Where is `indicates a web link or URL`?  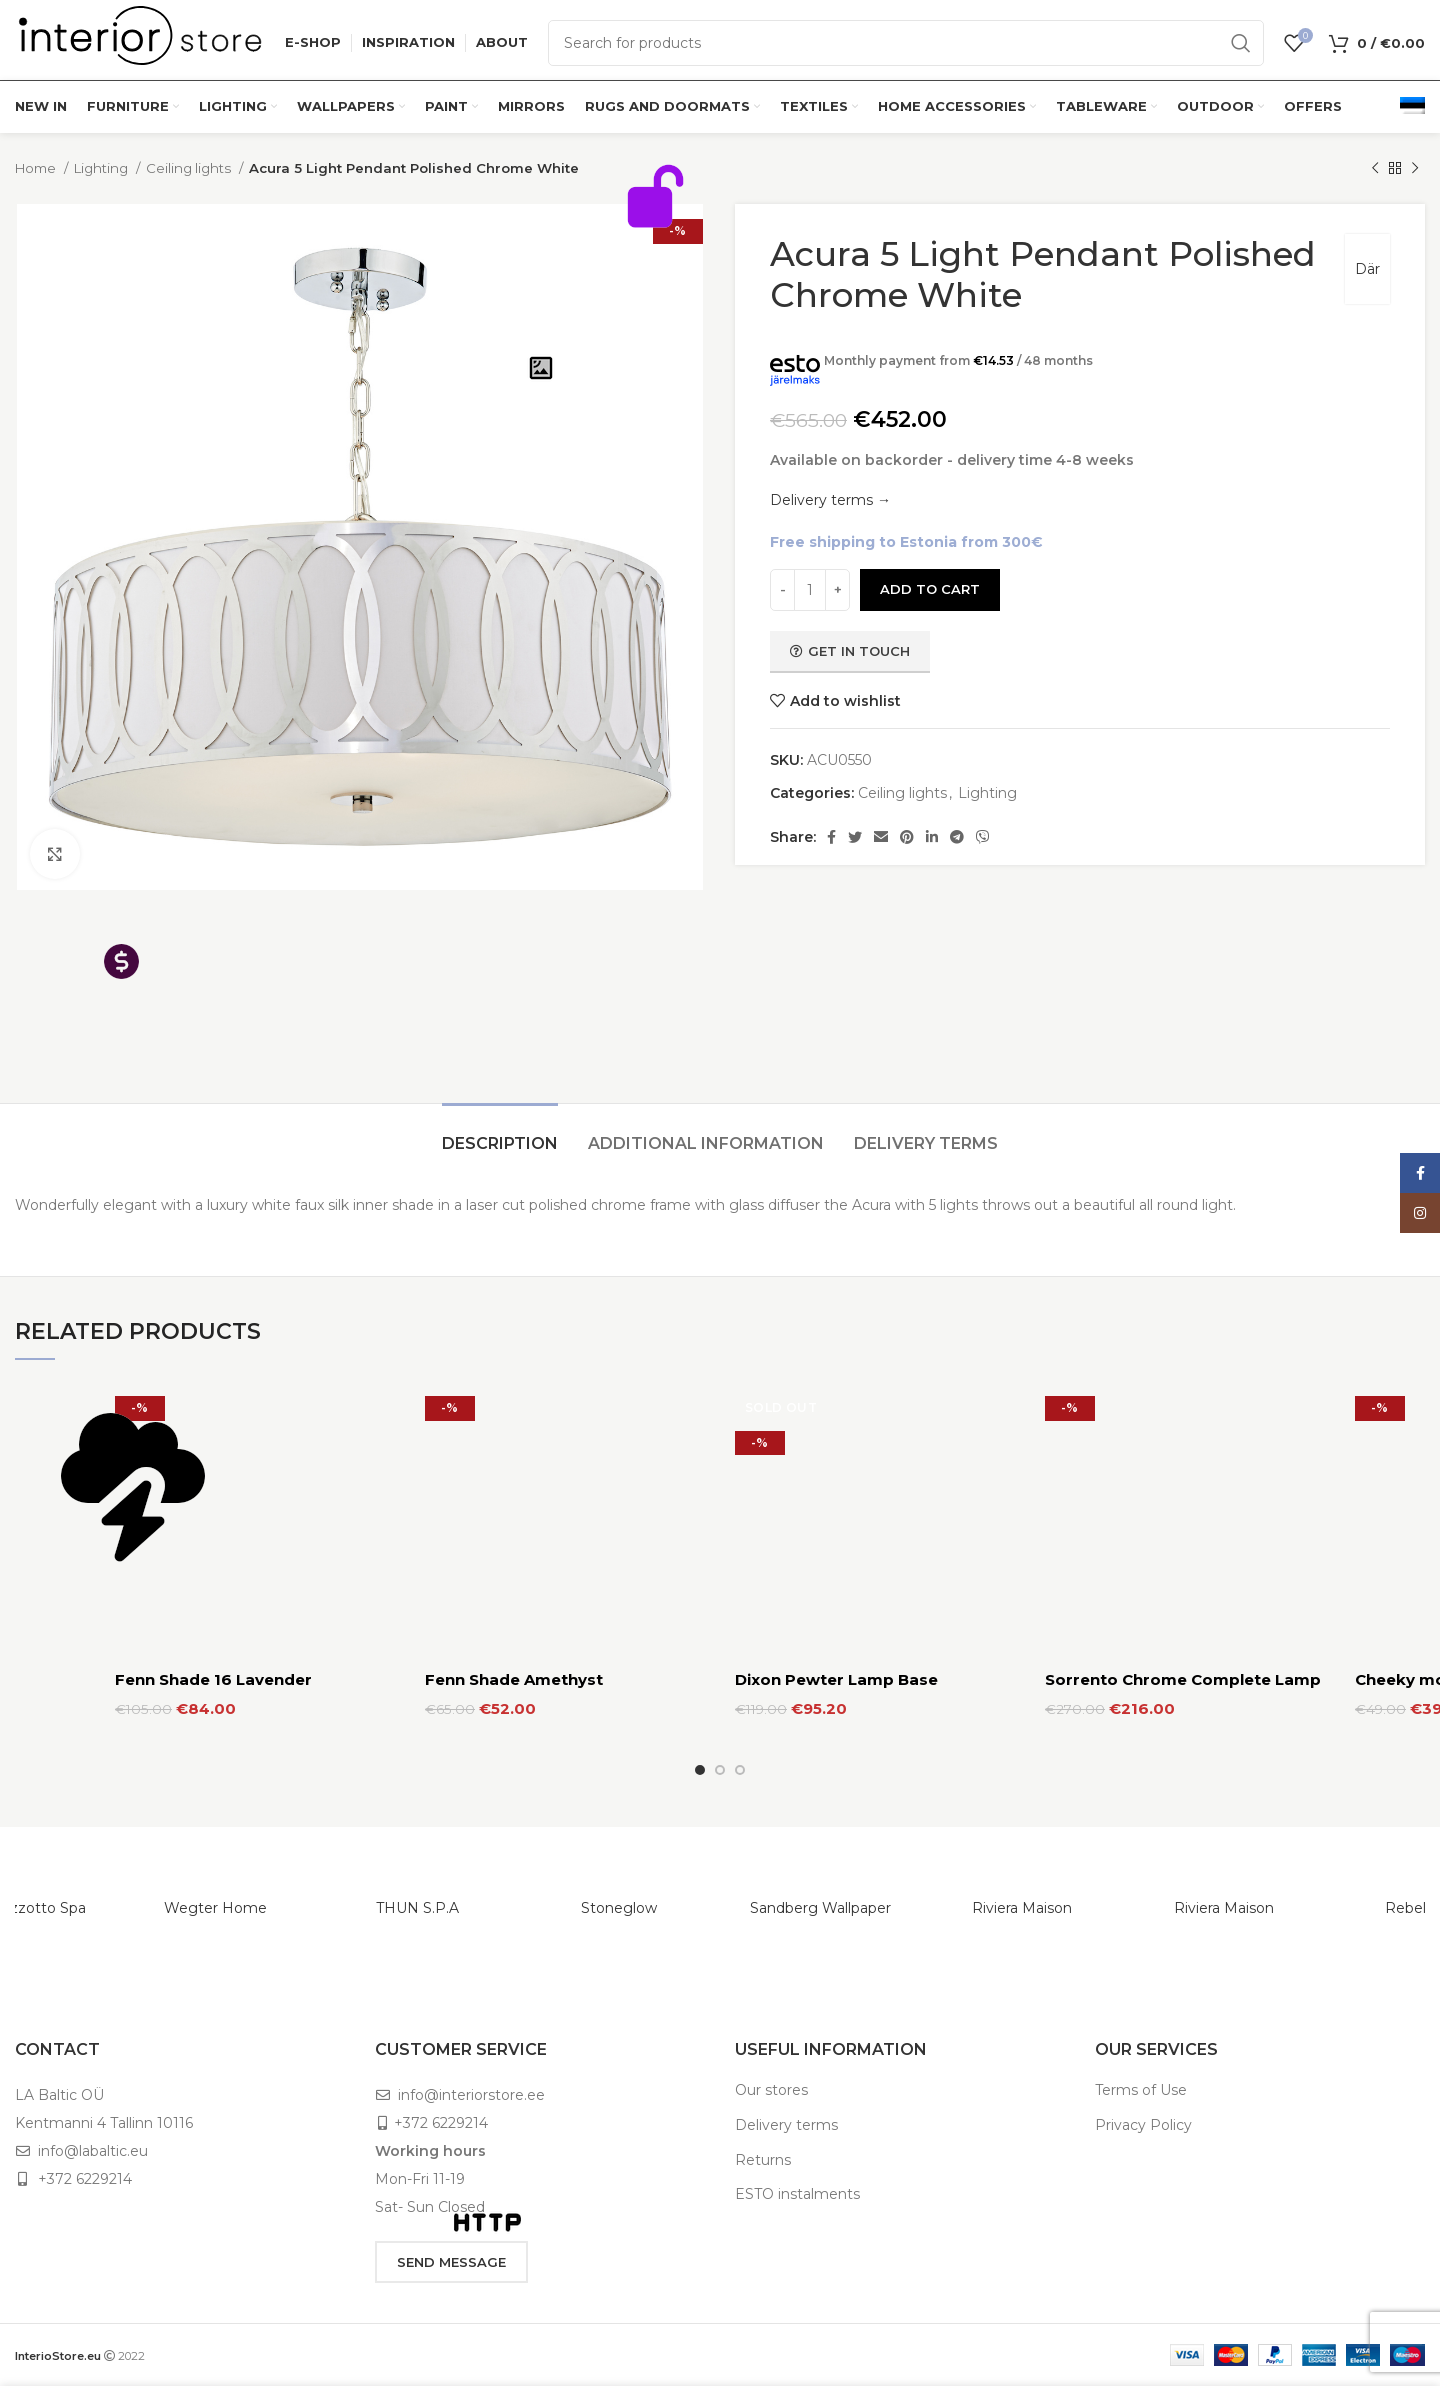
indicates a web link or URL is located at coordinates (487, 2222).